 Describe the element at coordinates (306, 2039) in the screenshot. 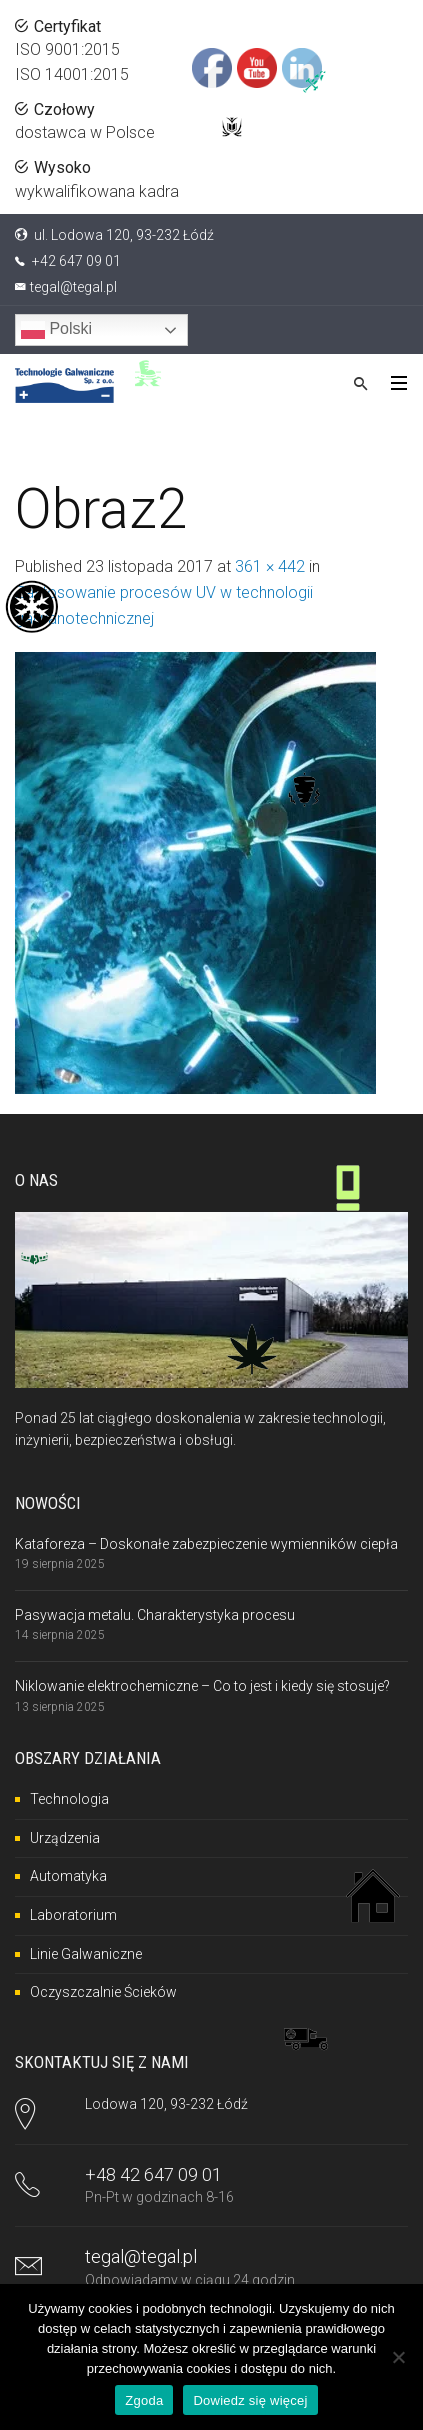

I see `military ambulance unit or medical transport` at that location.